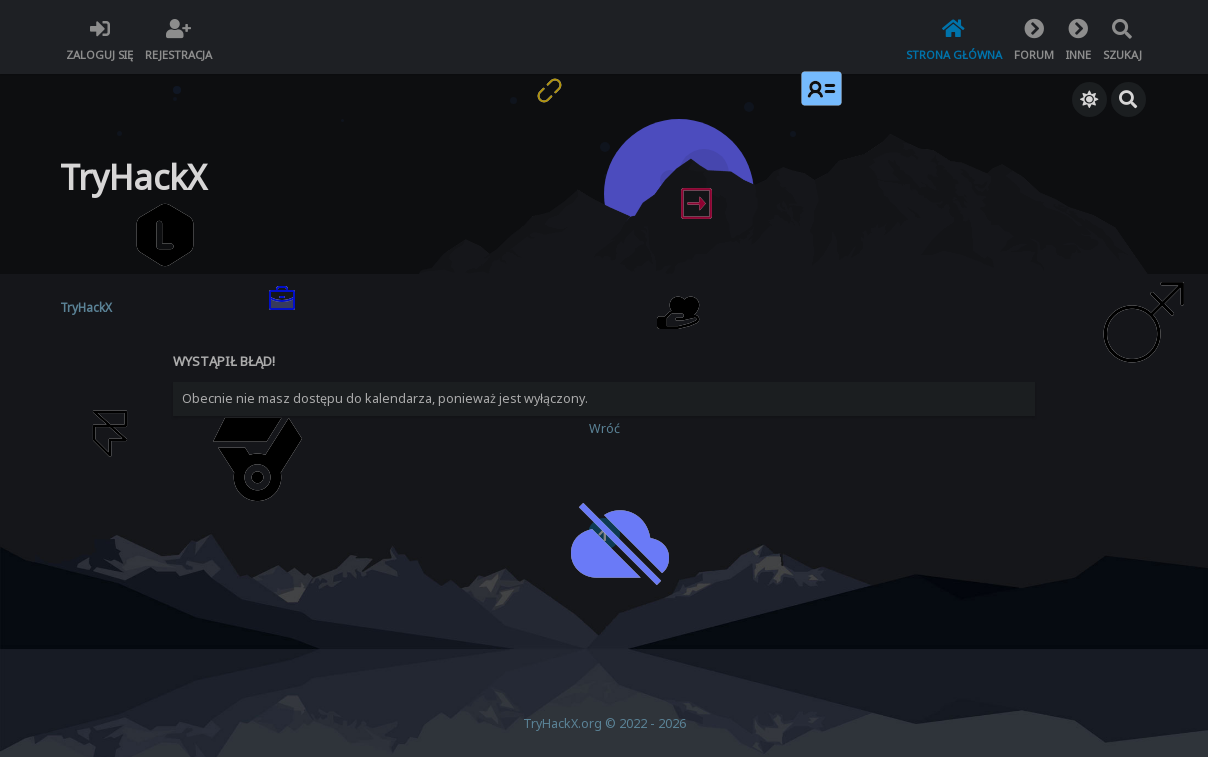  I want to click on indicates cloud services are unavailable, so click(620, 544).